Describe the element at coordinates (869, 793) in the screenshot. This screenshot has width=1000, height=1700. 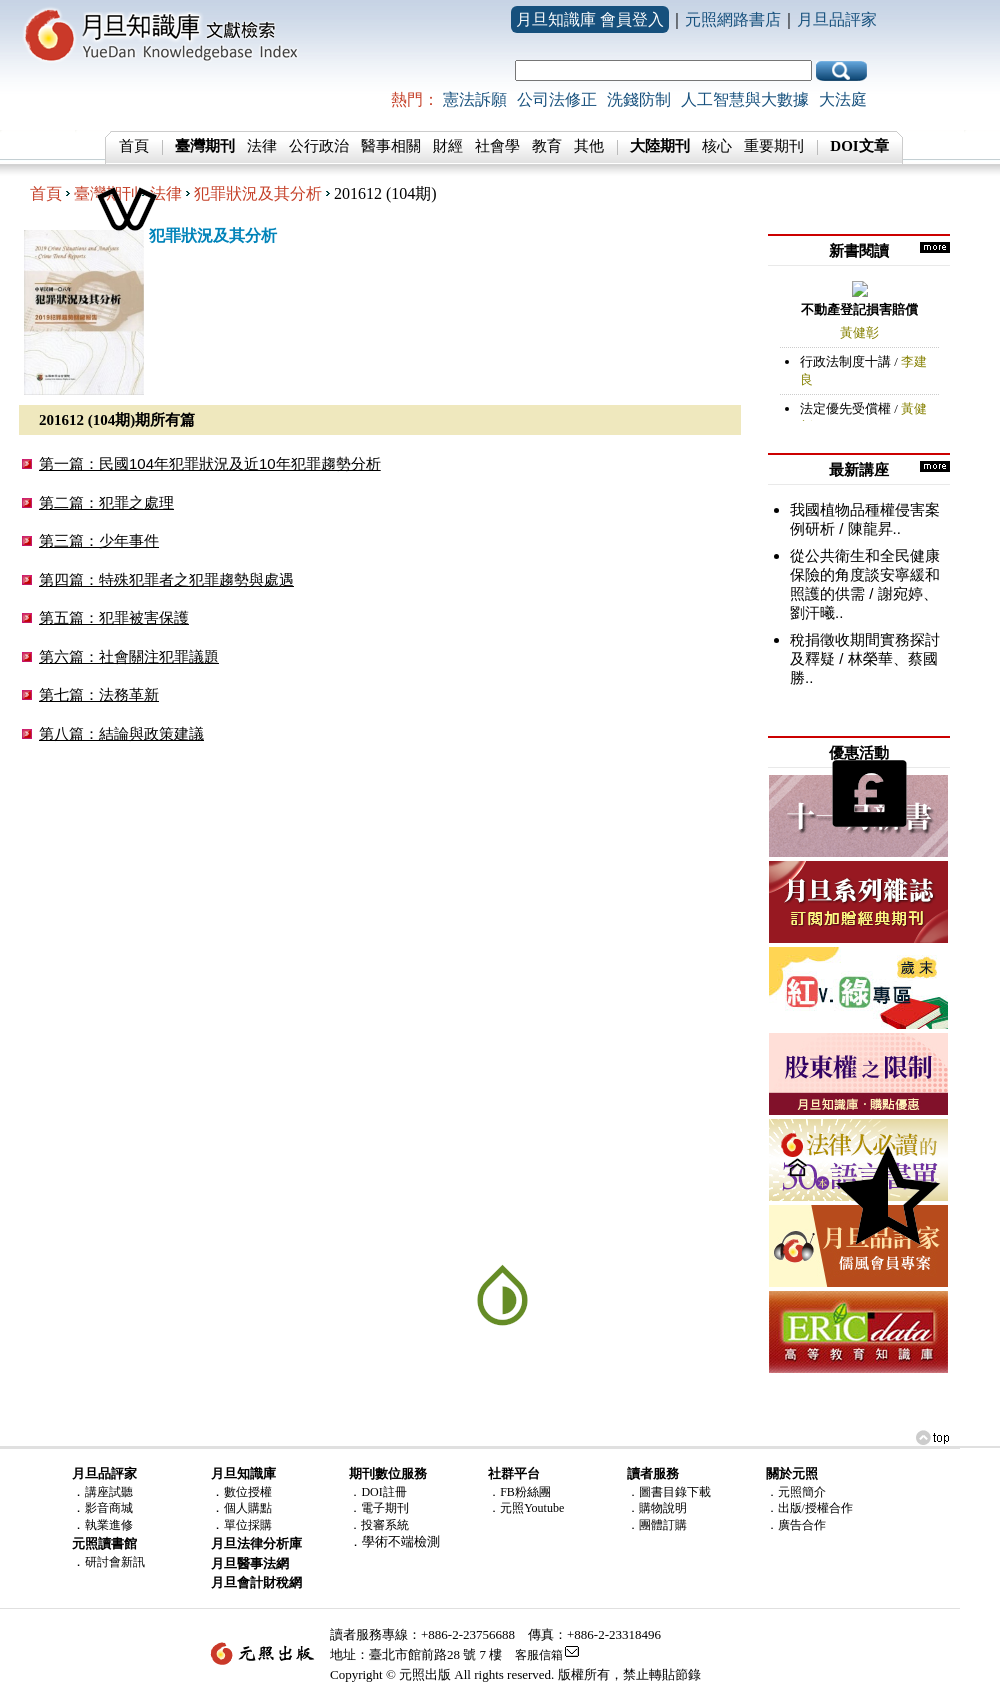
I see `access British pound currency settings` at that location.